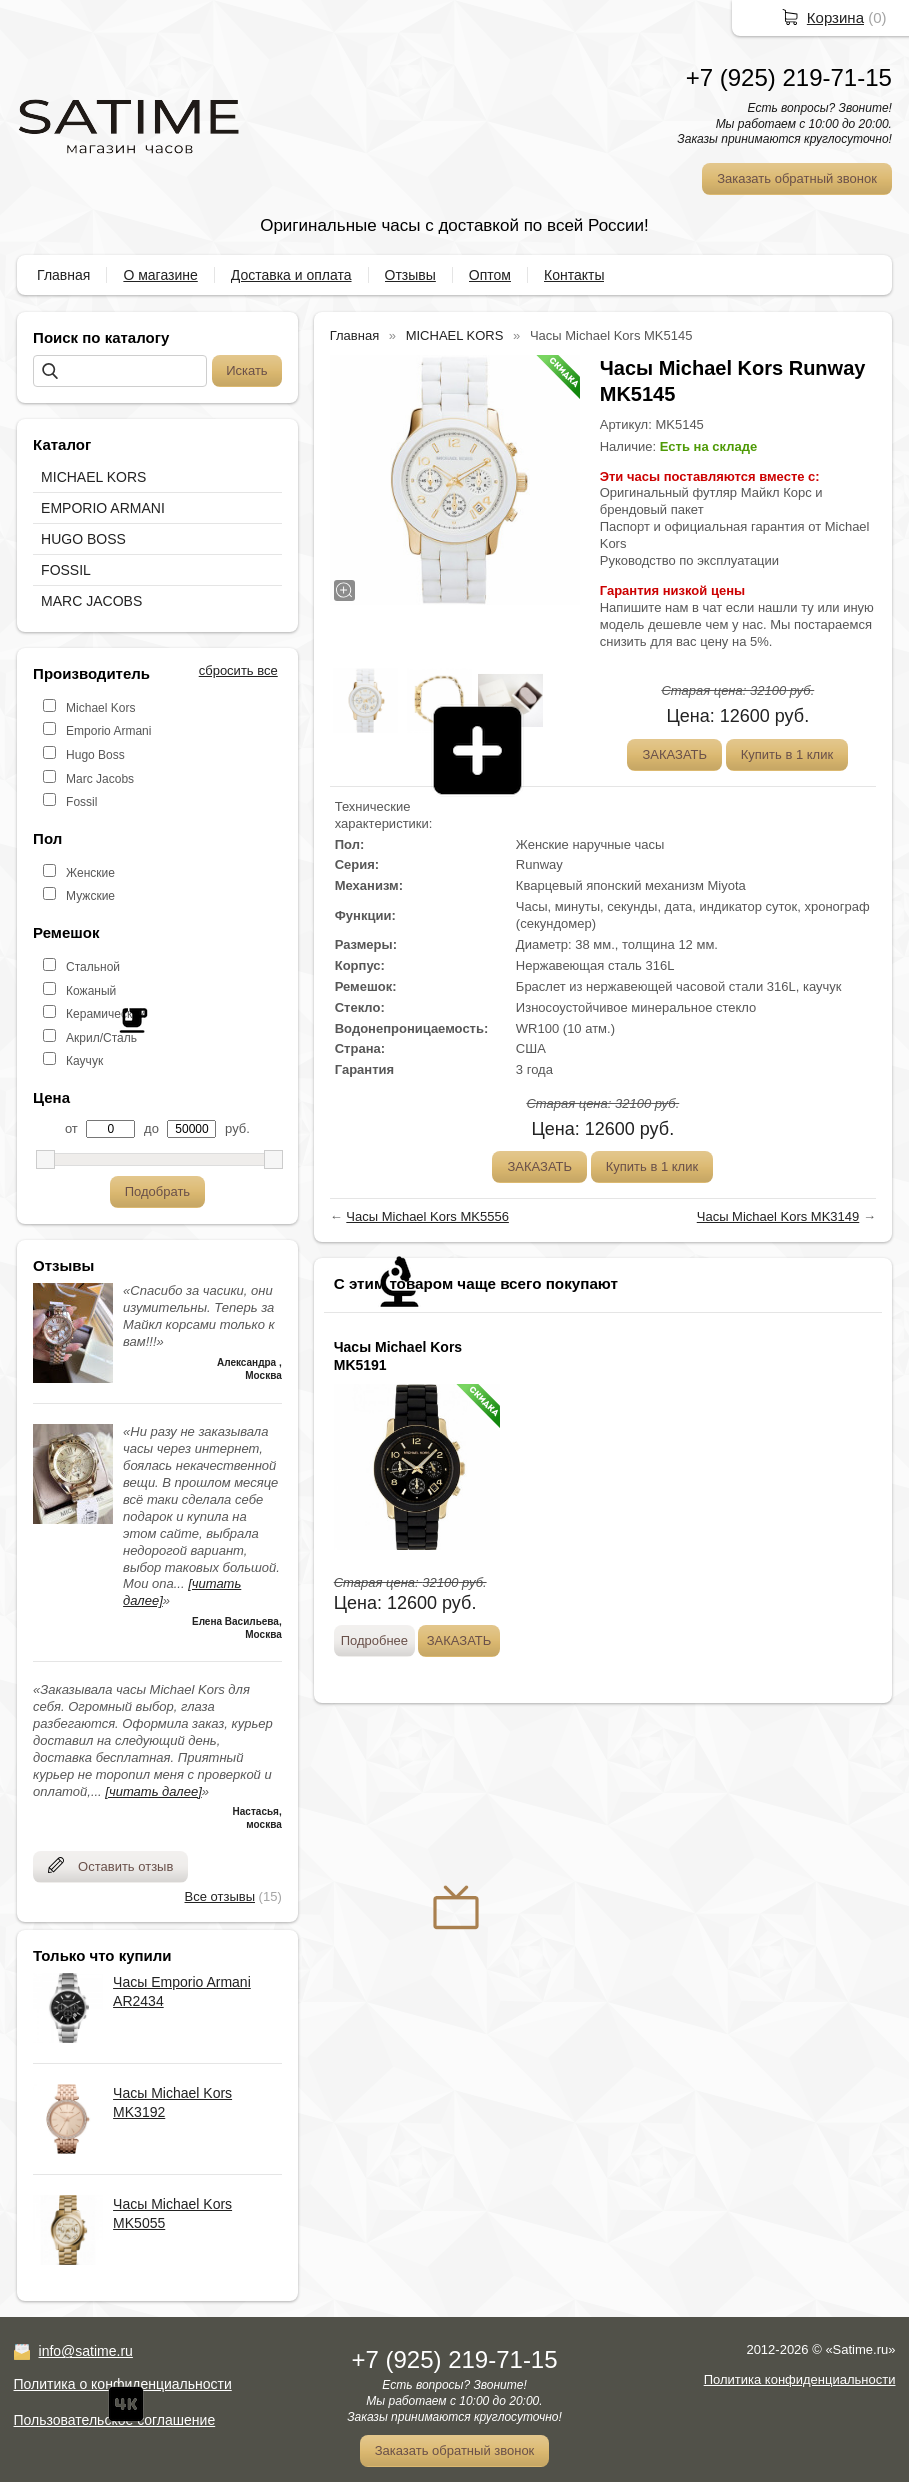 The height and width of the screenshot is (2482, 909). Describe the element at coordinates (133, 1020) in the screenshot. I see `access food and beverage emoji category` at that location.